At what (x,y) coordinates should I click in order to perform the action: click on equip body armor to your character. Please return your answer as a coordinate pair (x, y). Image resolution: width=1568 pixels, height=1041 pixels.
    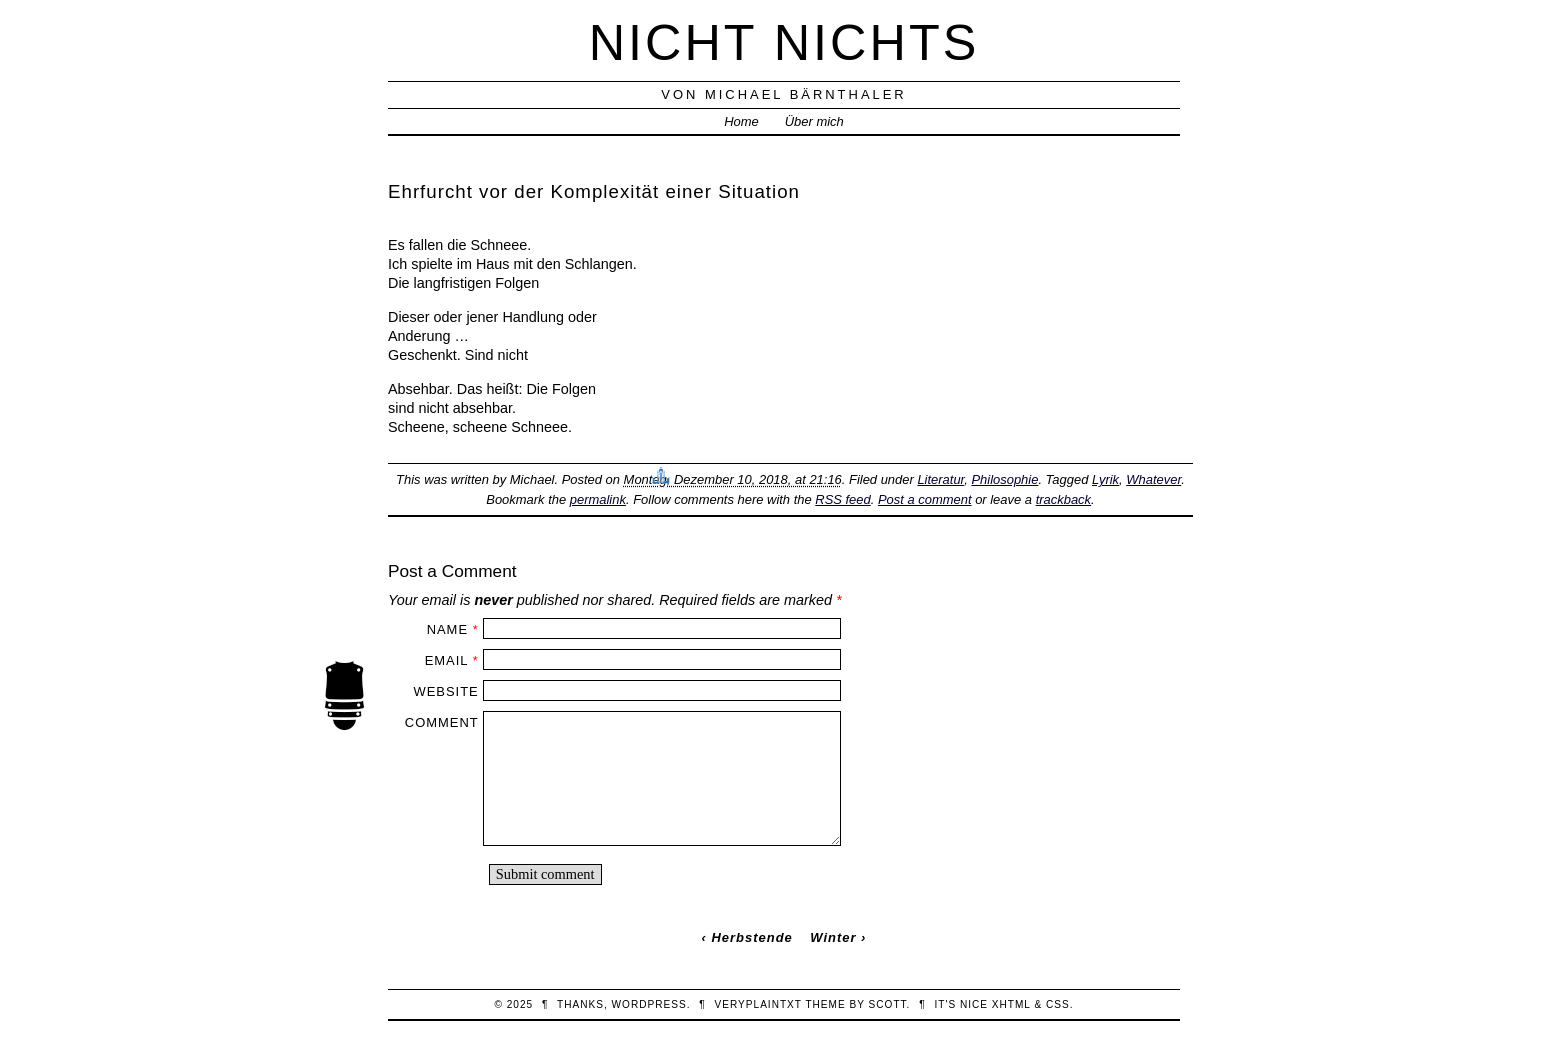
    Looking at the image, I should click on (344, 695).